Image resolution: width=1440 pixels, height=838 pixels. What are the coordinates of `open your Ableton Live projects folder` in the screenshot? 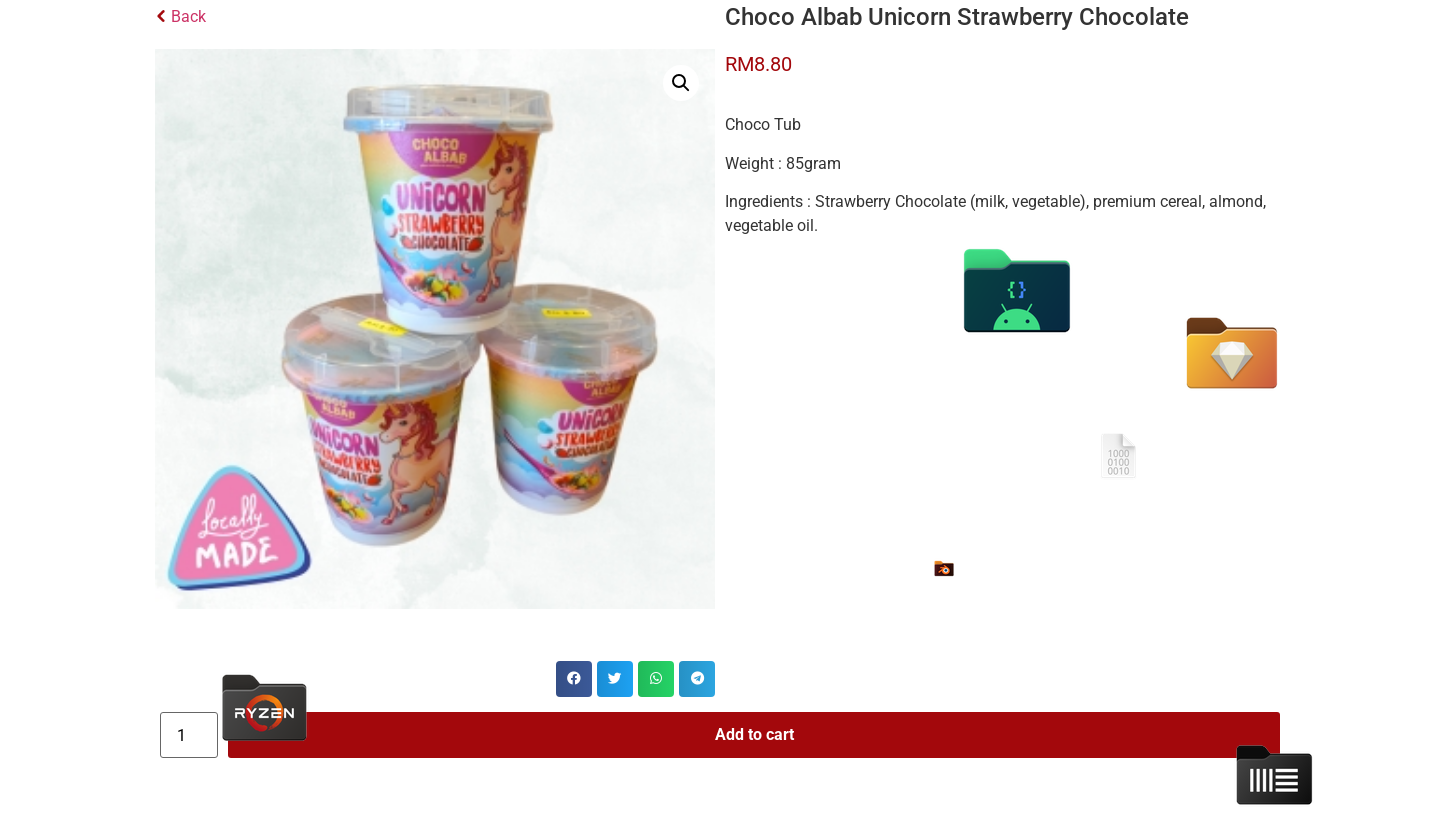 It's located at (1274, 777).